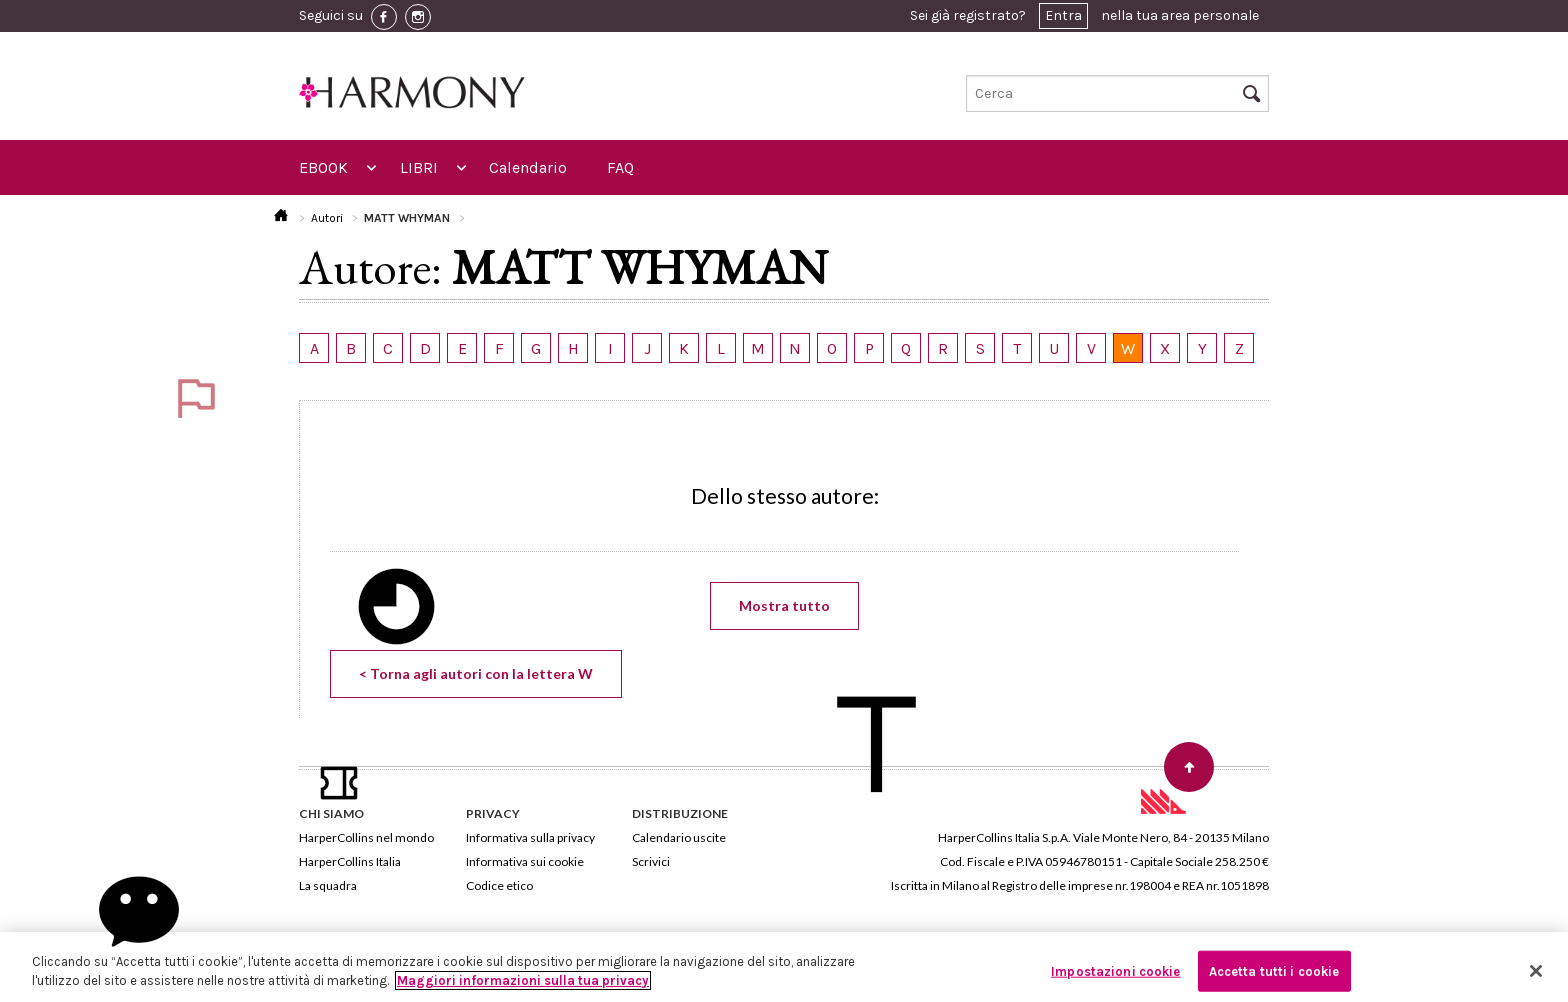 The height and width of the screenshot is (1002, 1568). Describe the element at coordinates (339, 783) in the screenshot. I see `view available coupons or vouchers` at that location.